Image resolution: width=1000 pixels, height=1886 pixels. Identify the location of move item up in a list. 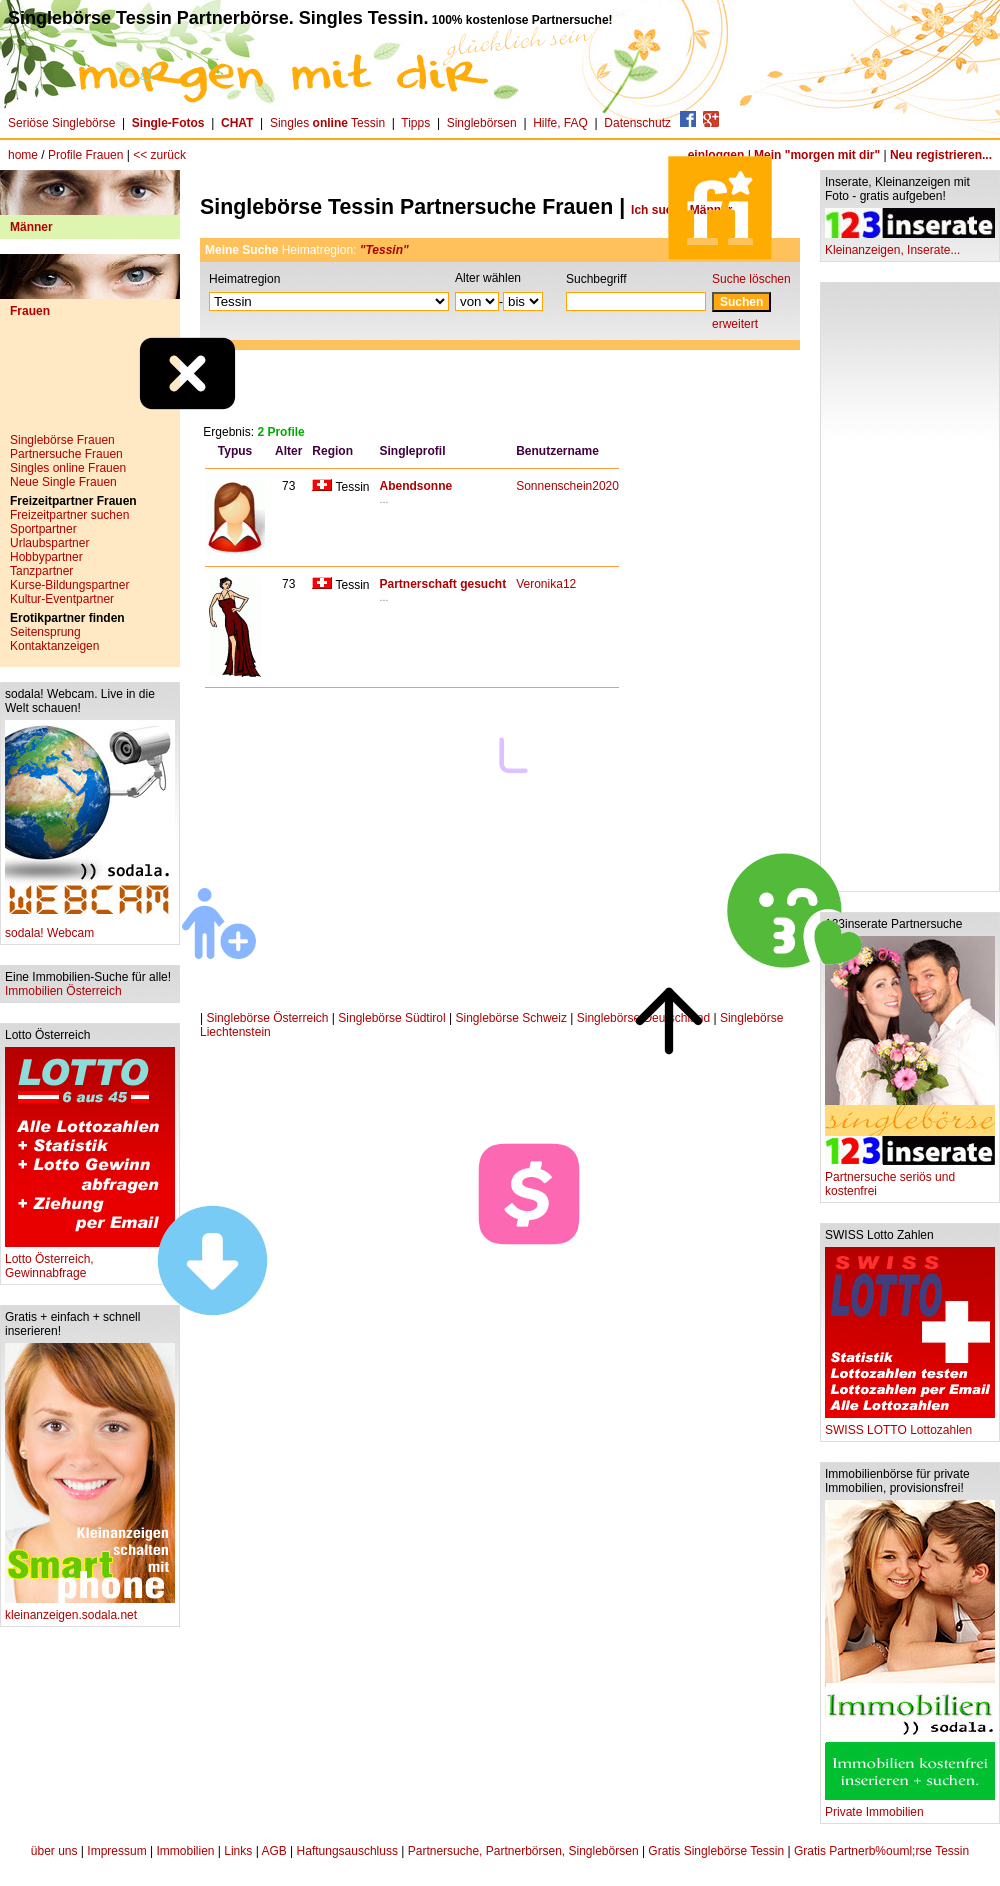
(669, 1021).